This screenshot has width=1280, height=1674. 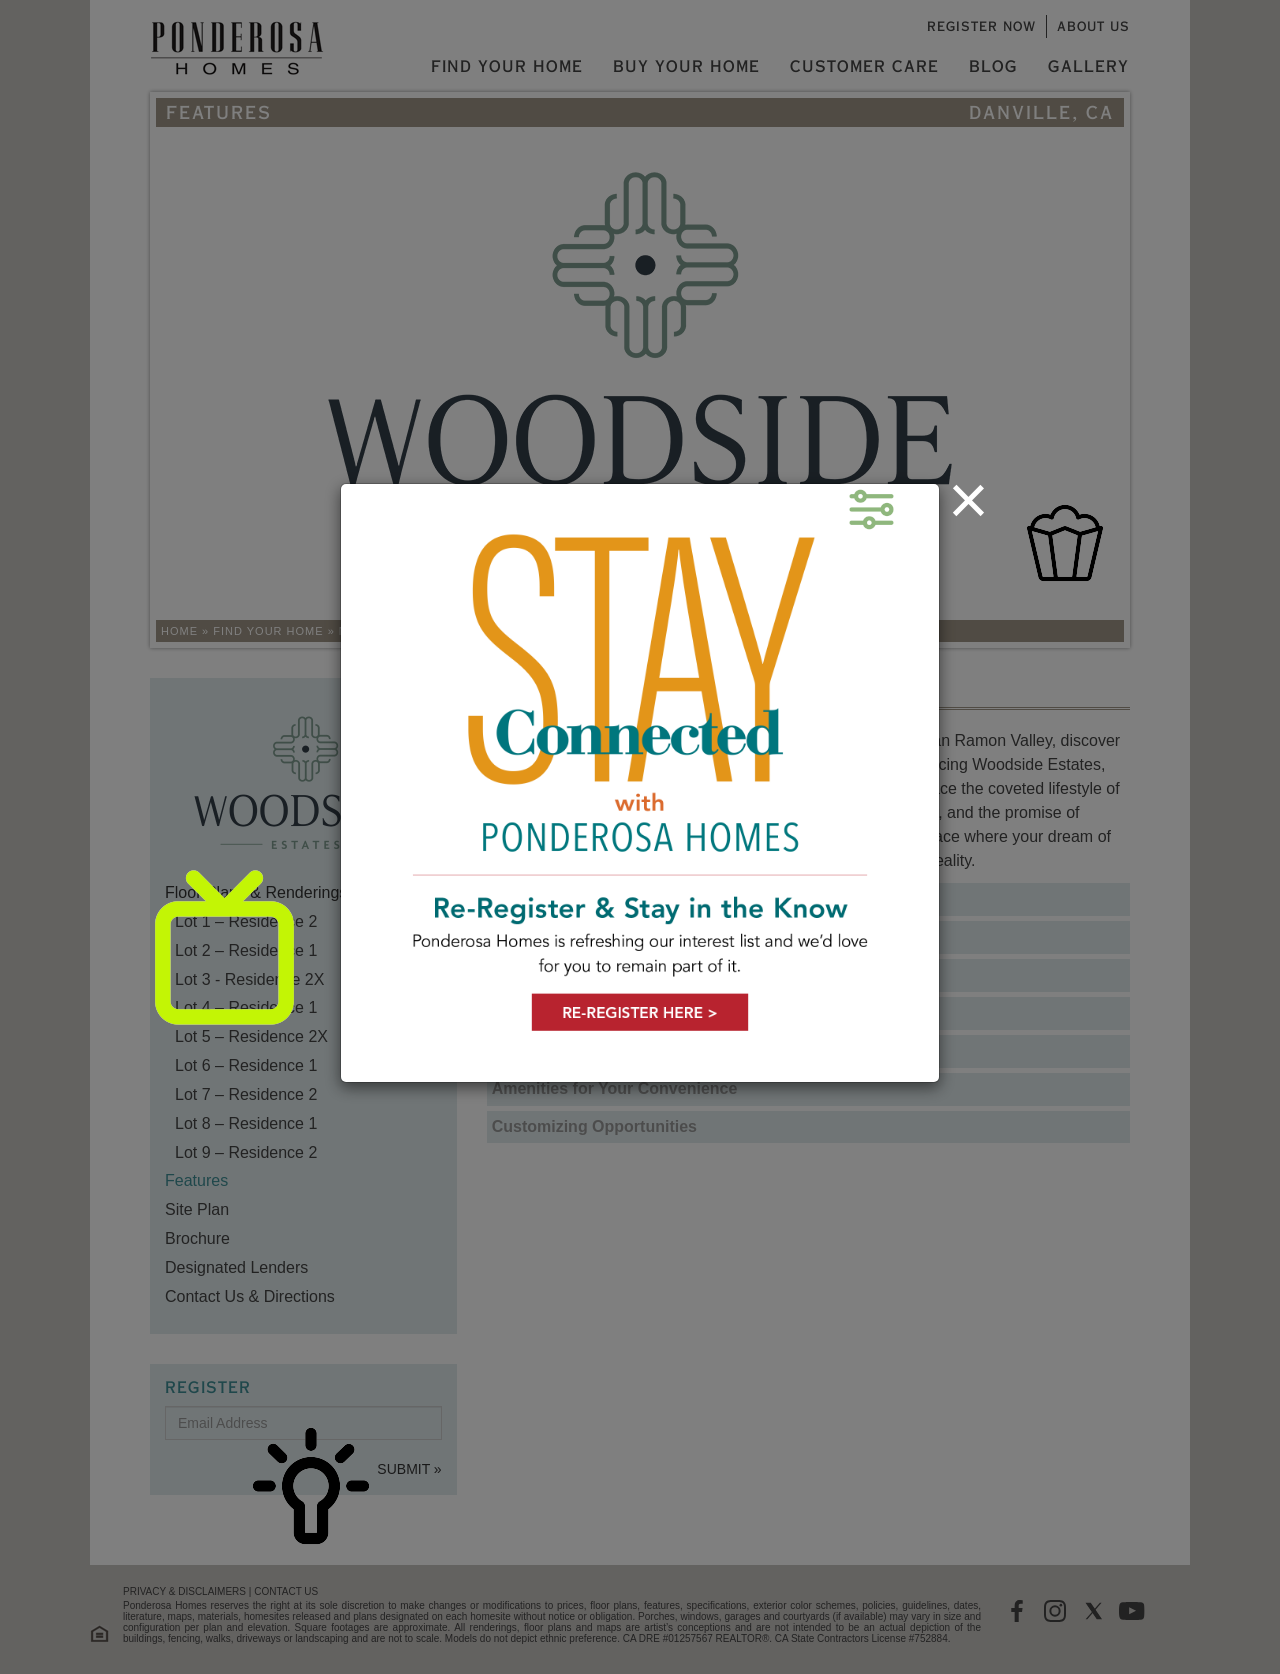 I want to click on access movies or entertainment section, so click(x=1065, y=546).